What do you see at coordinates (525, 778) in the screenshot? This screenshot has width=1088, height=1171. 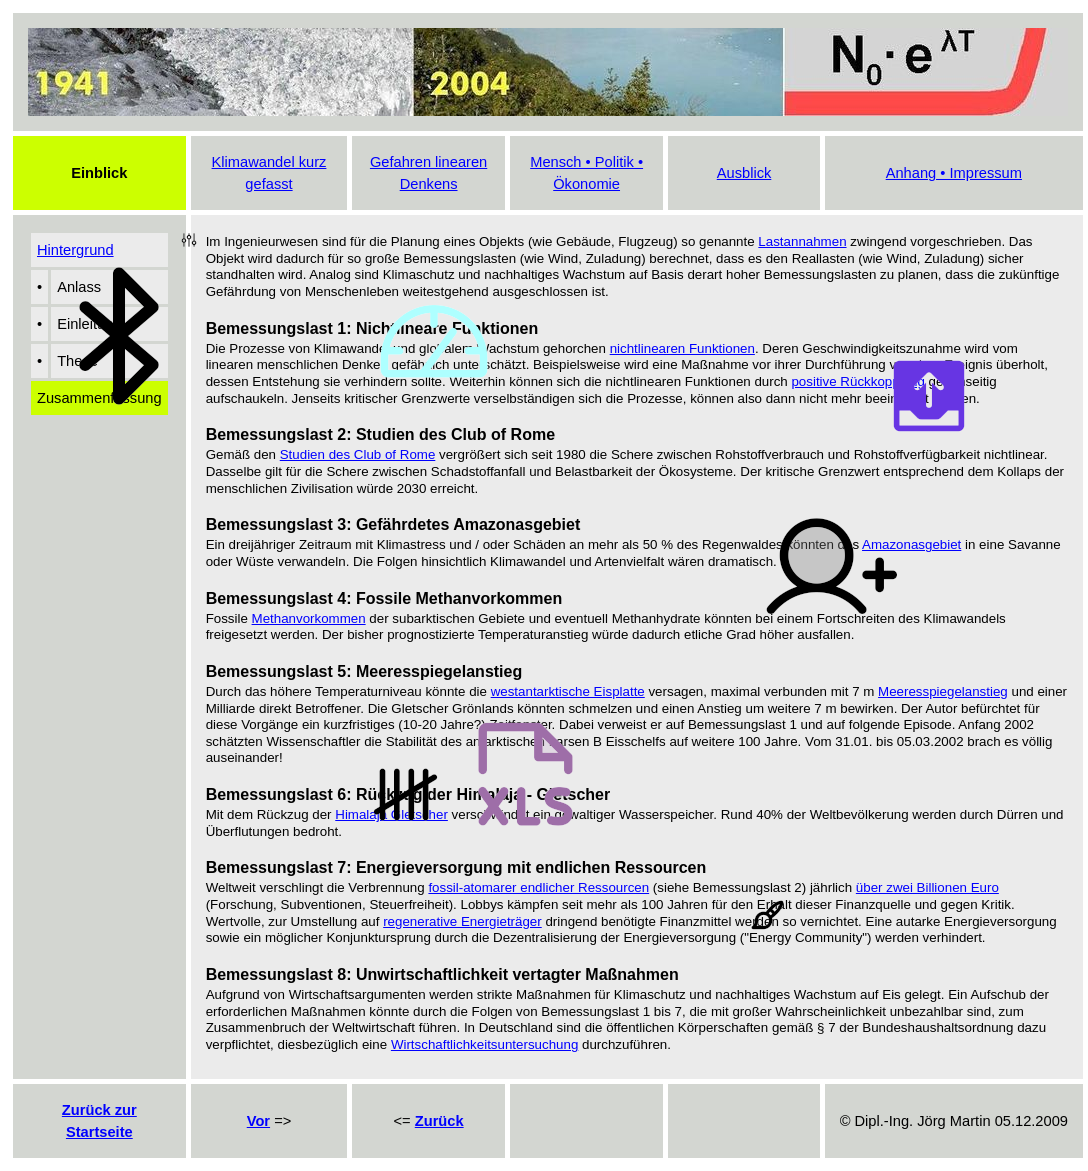 I see `open or view an excel spreadsheet file` at bounding box center [525, 778].